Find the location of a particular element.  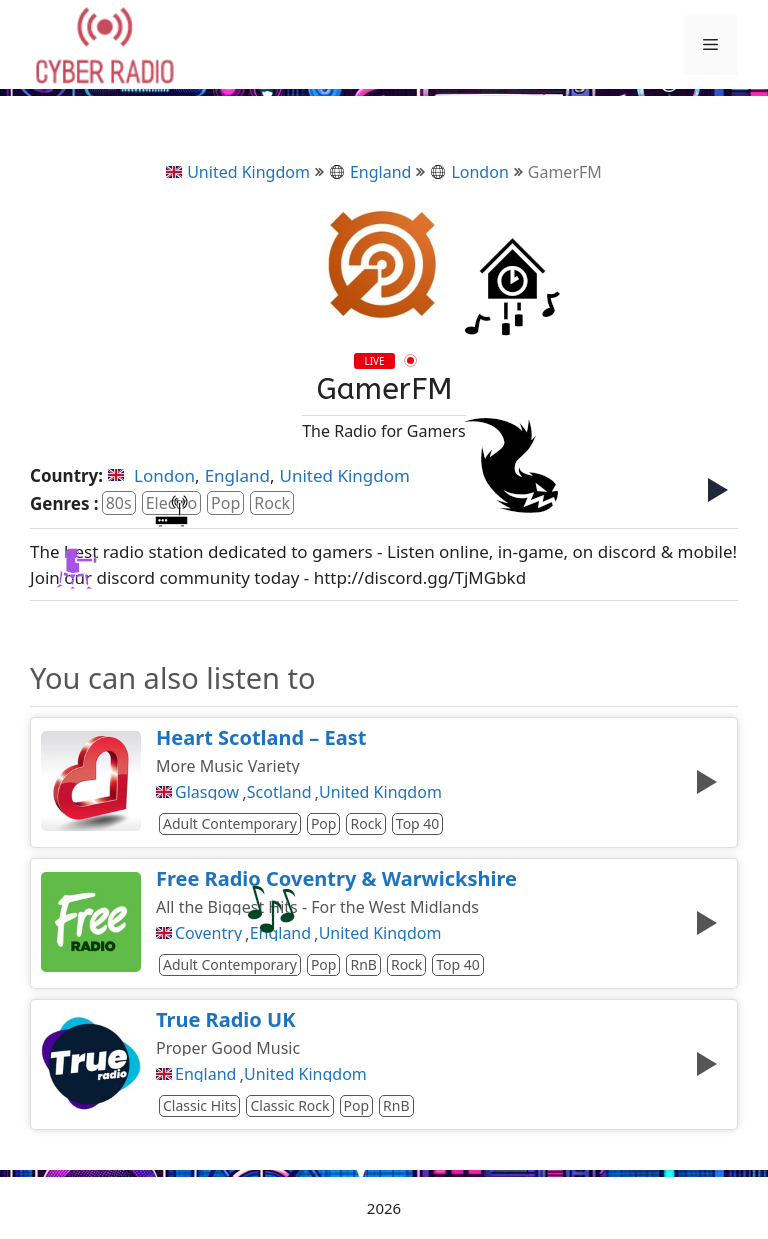

set a scheduled reminder or alarm is located at coordinates (512, 287).